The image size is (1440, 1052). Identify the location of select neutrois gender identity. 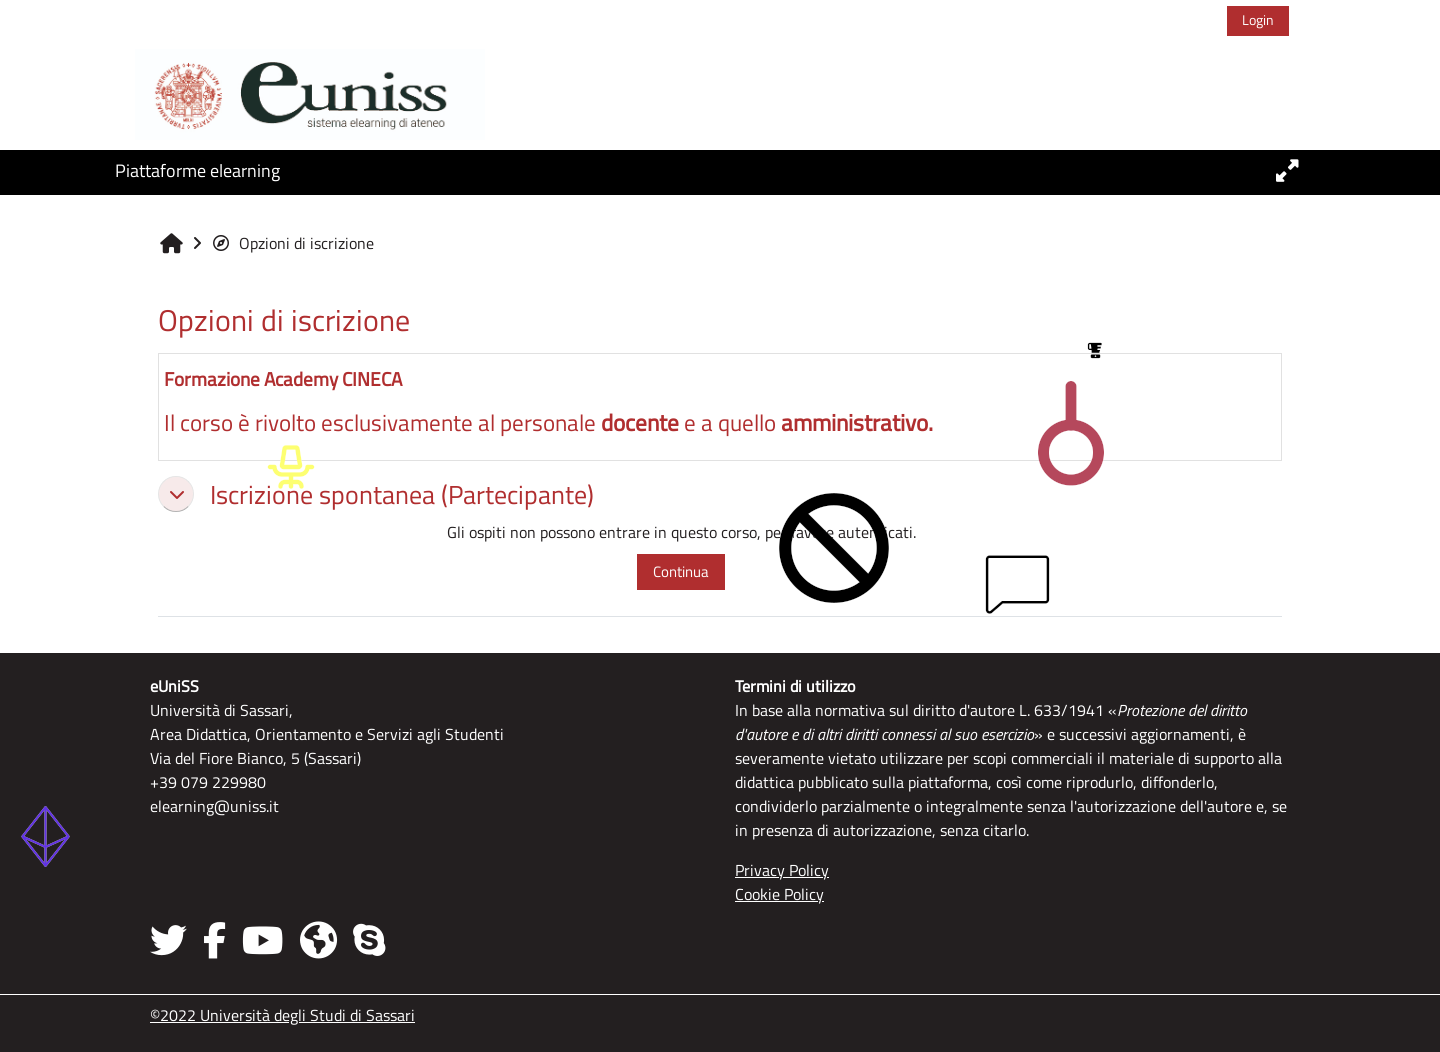
(1071, 436).